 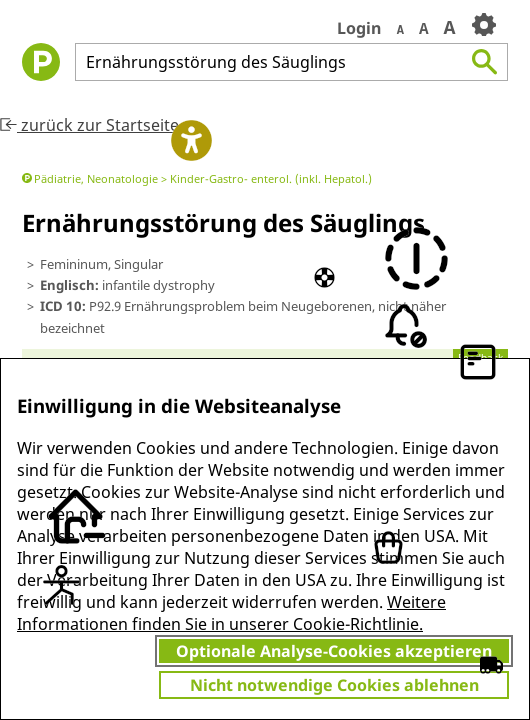 What do you see at coordinates (478, 362) in the screenshot?
I see `align content to top-left of container` at bounding box center [478, 362].